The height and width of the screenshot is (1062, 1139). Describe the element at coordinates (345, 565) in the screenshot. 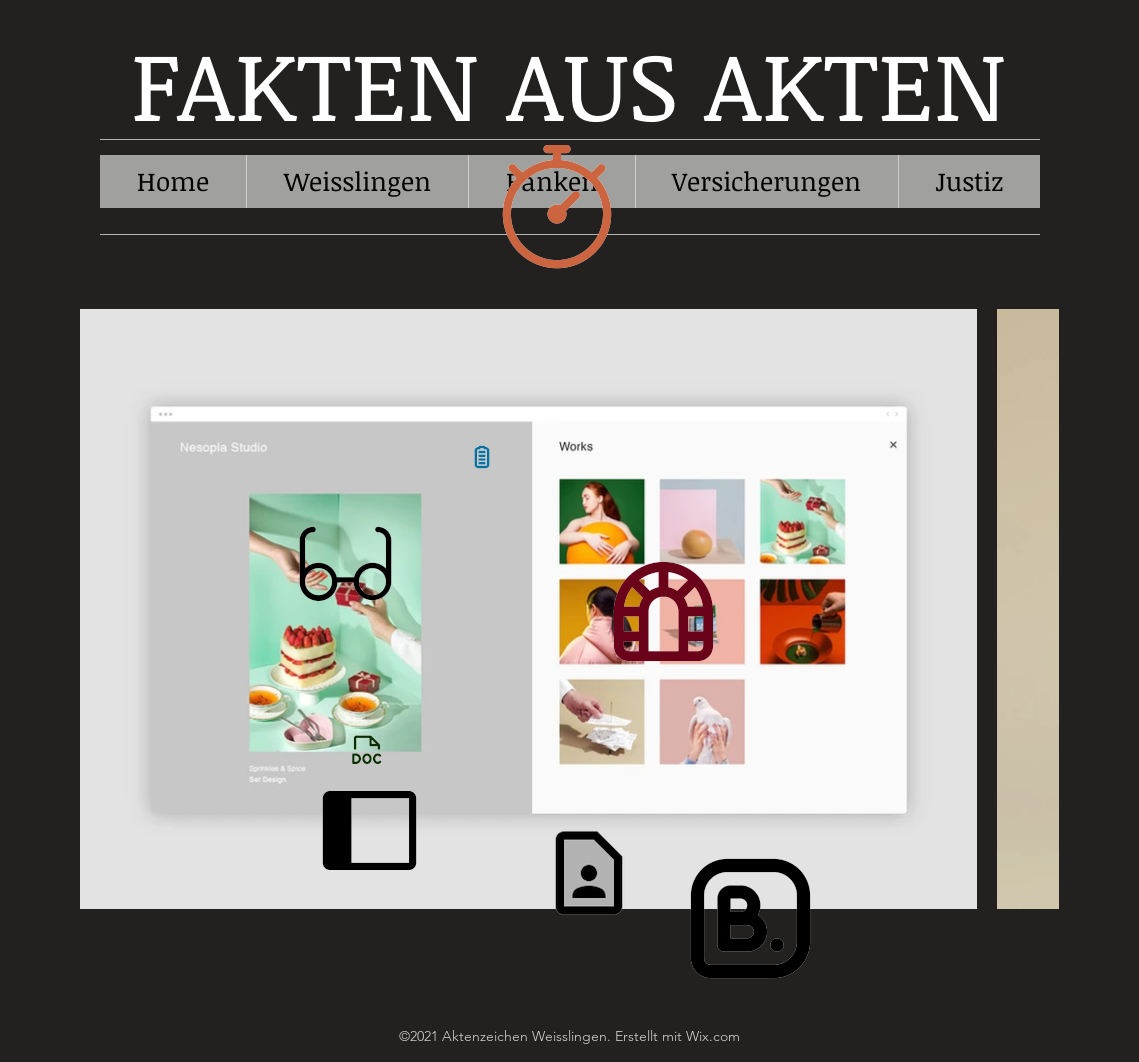

I see `enable reading mode or reader view` at that location.